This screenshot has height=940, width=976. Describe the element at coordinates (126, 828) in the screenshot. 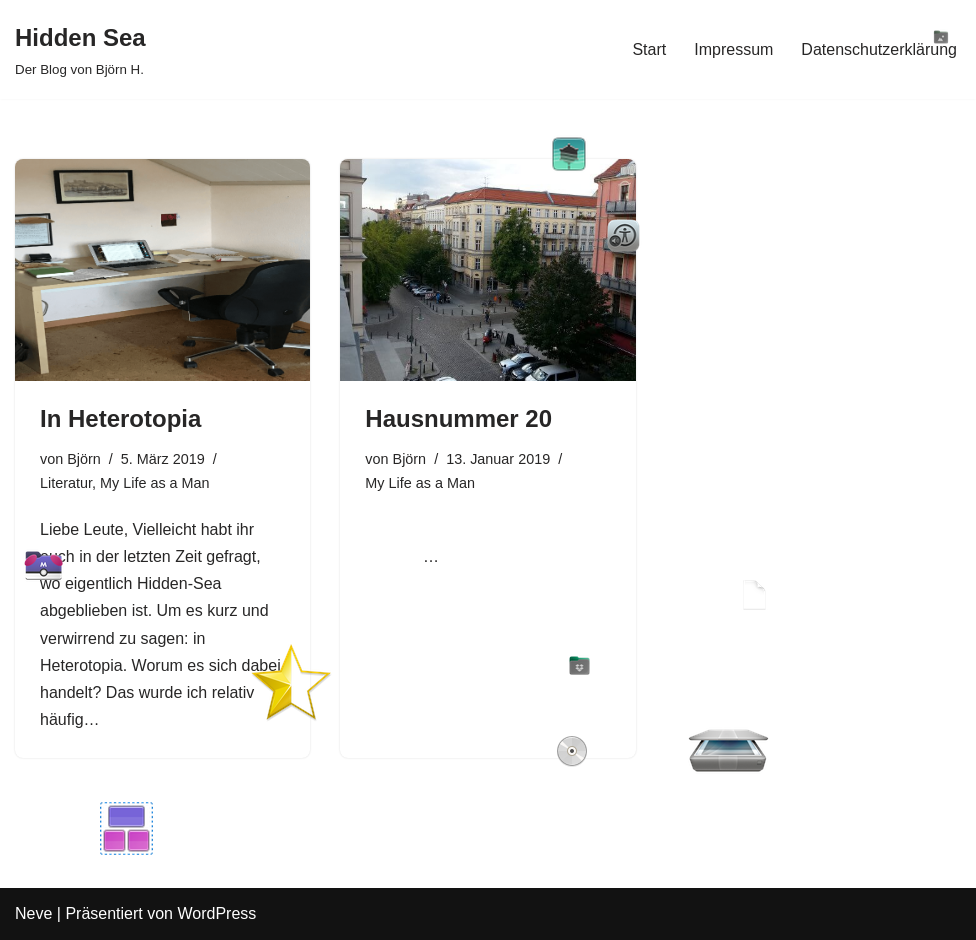

I see `select all items in the current view` at that location.